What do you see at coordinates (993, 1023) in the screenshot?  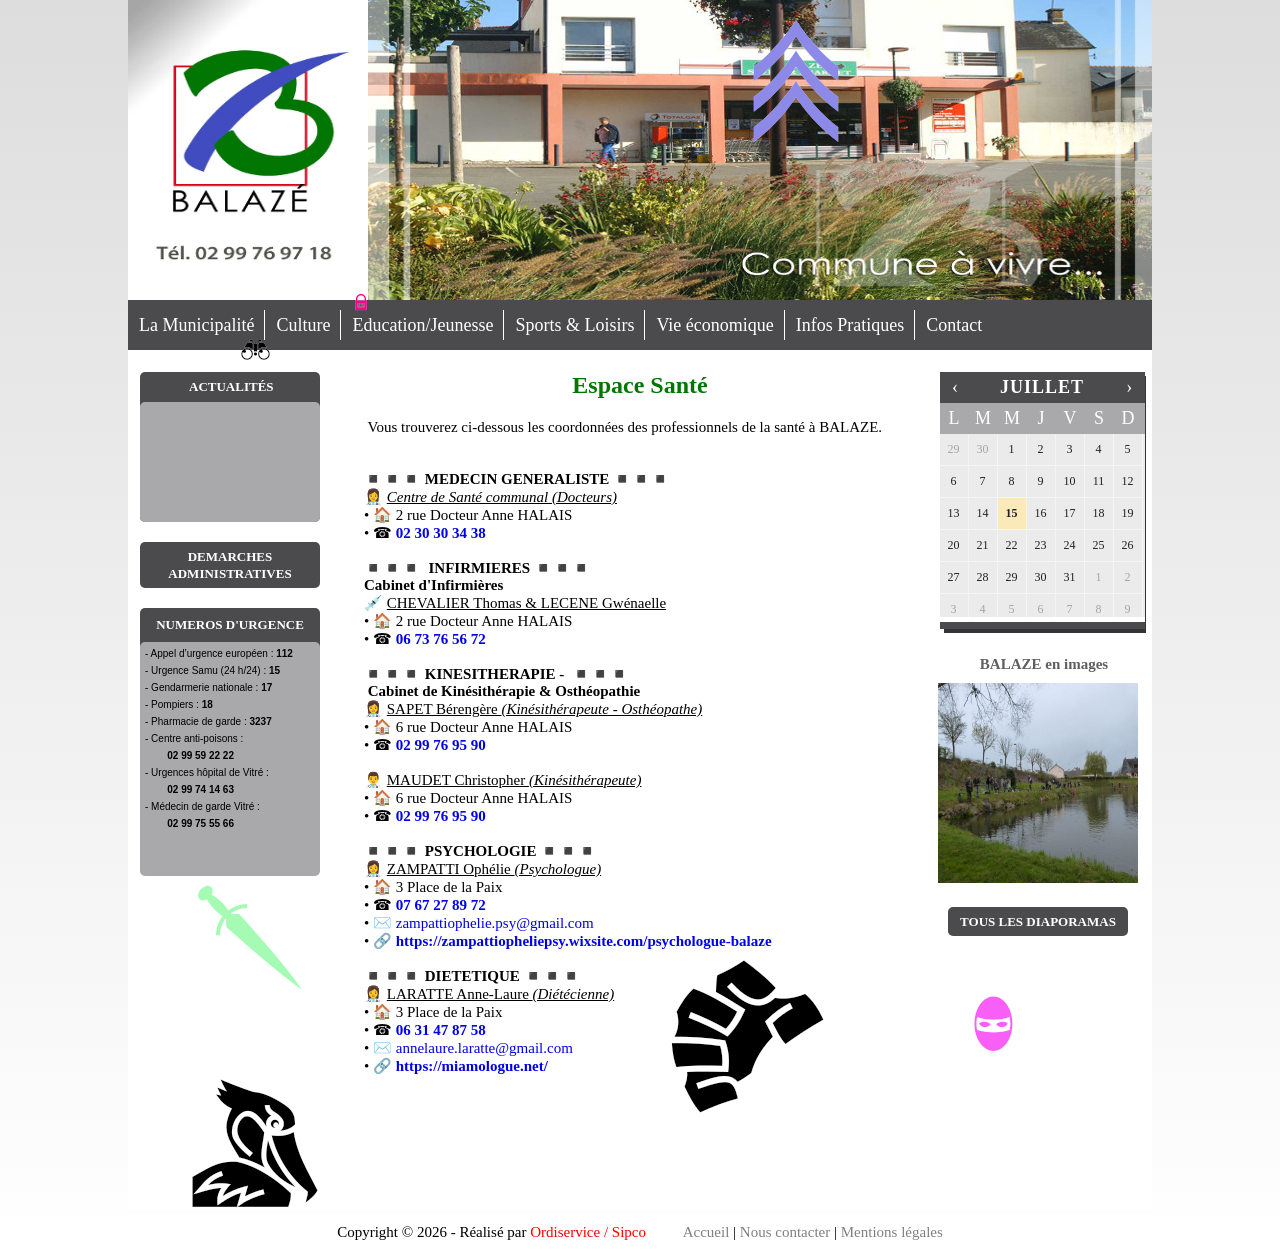 I see `toggle stealth or incognito mode` at bounding box center [993, 1023].